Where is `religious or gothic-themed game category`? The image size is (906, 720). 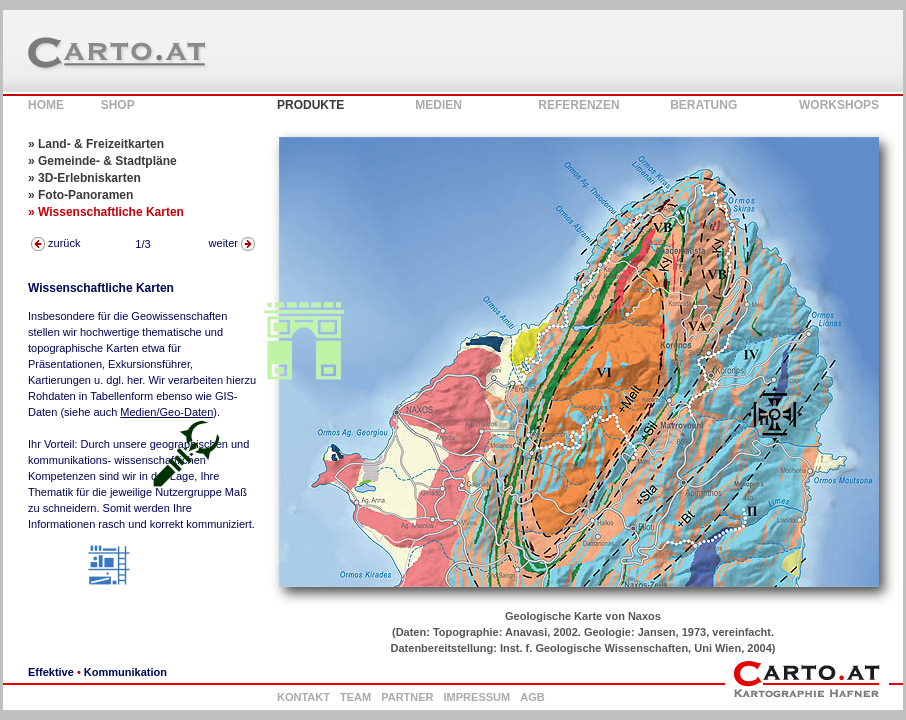 religious or gothic-themed game category is located at coordinates (774, 414).